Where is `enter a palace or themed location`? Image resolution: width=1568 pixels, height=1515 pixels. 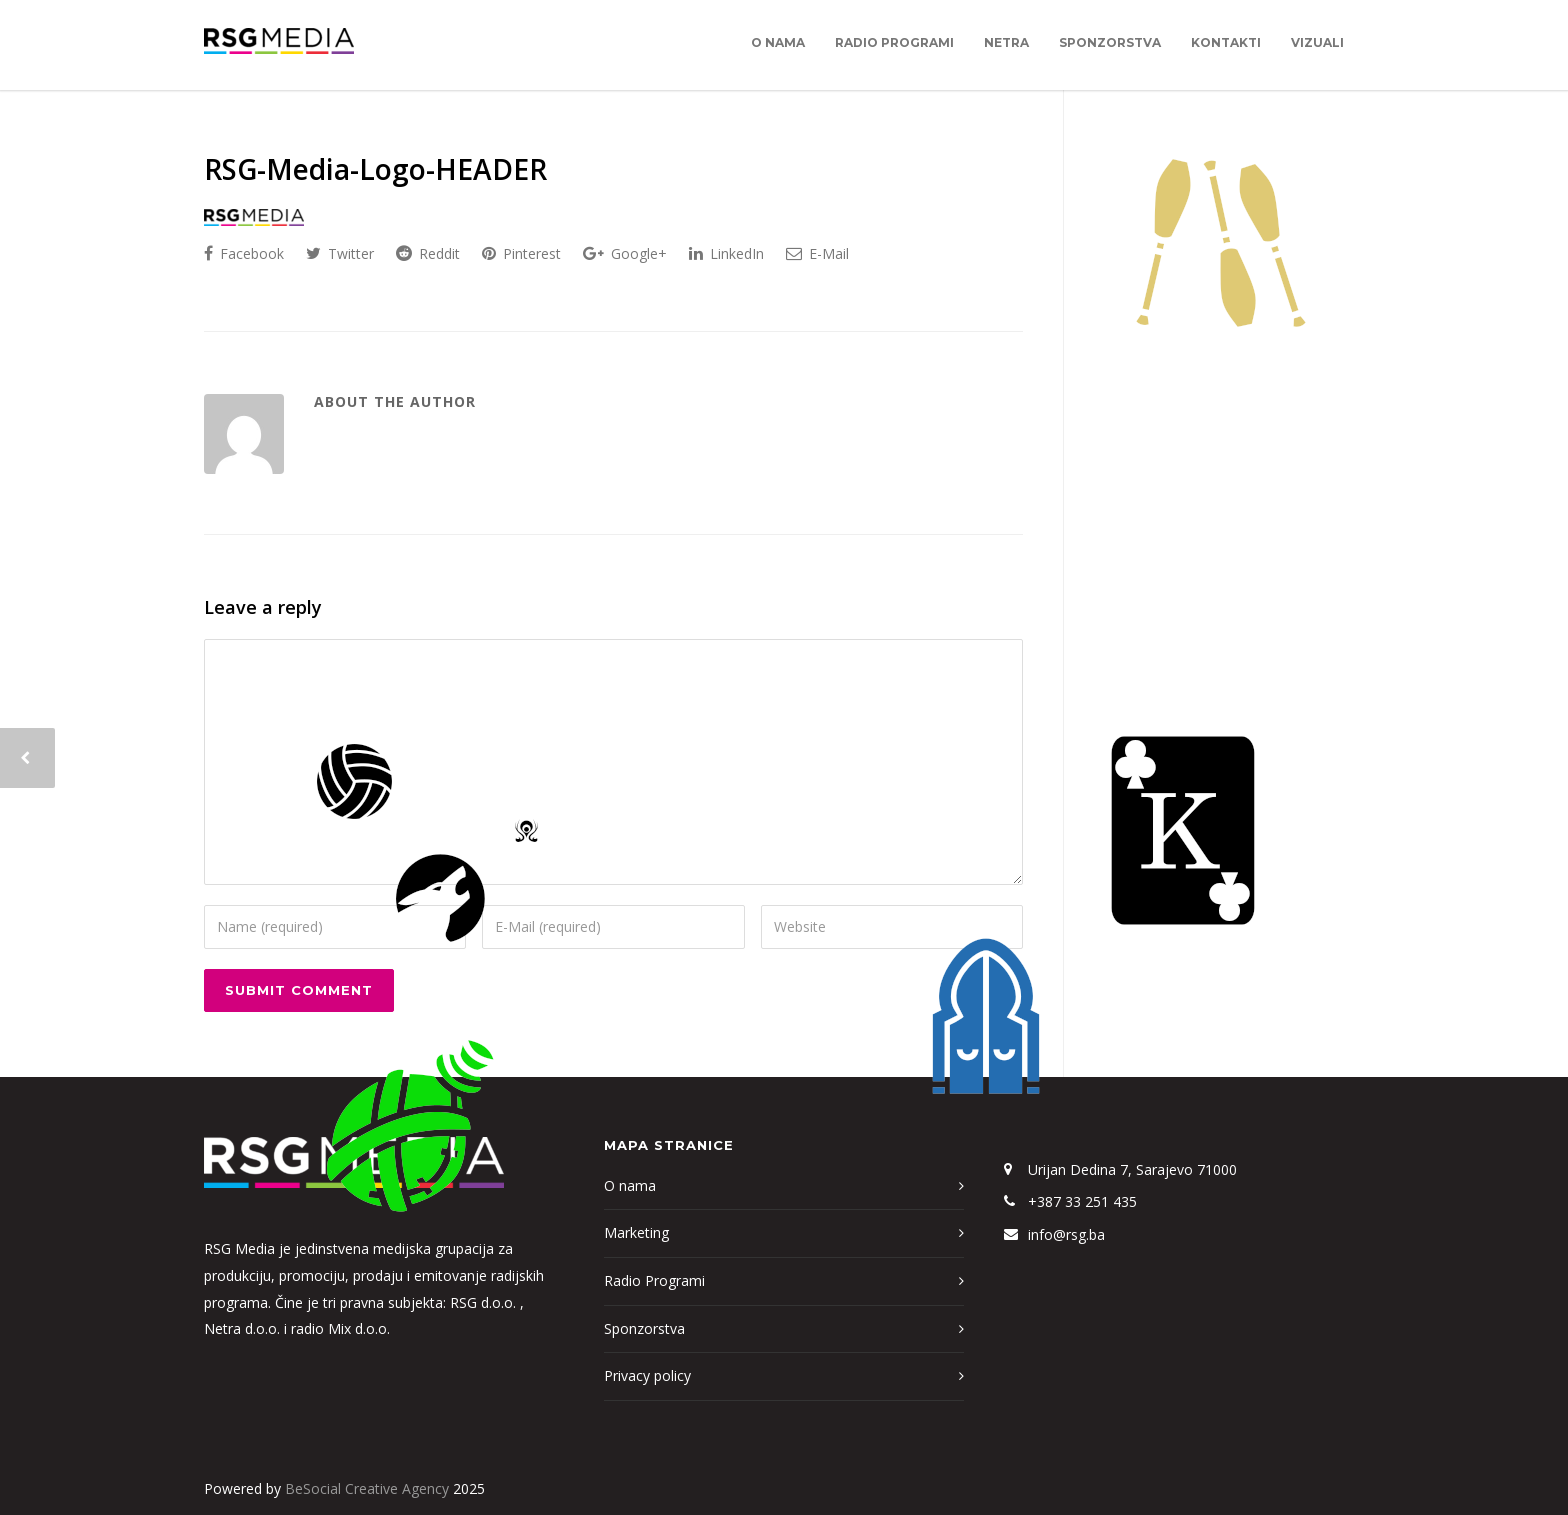
enter a palace or themed location is located at coordinates (986, 1016).